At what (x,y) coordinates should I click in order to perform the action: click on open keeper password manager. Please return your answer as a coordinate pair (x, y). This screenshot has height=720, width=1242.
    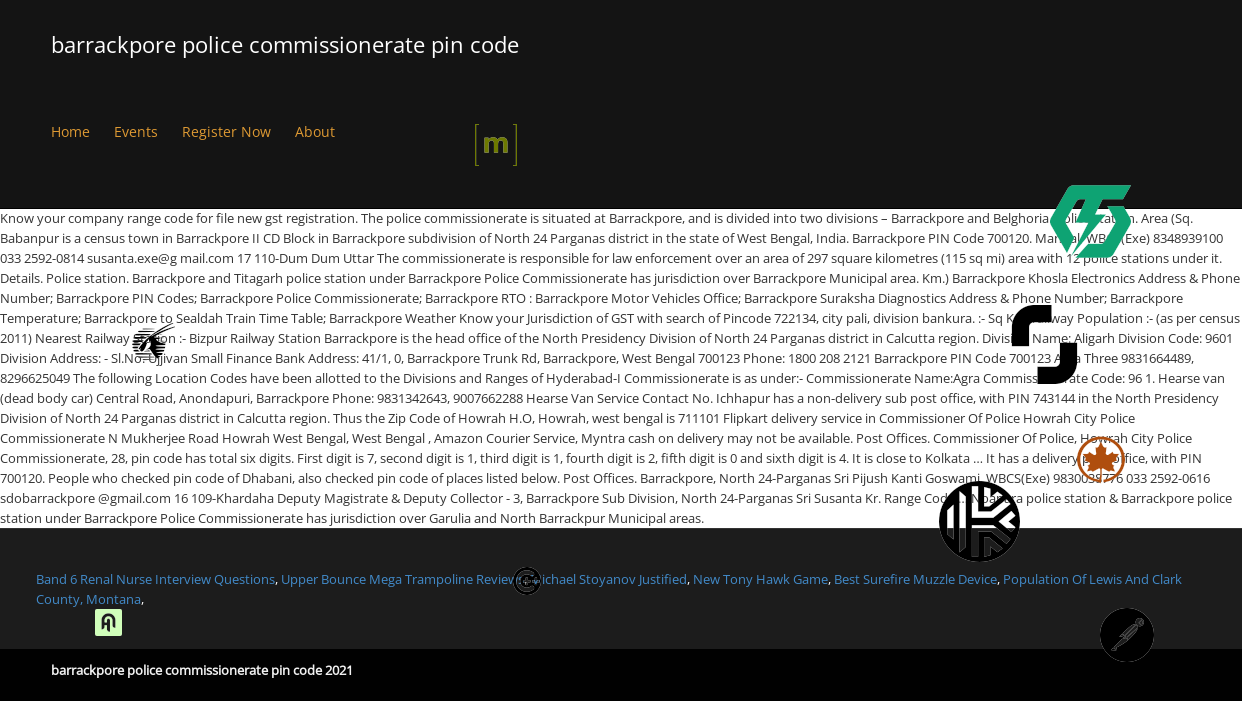
    Looking at the image, I should click on (979, 521).